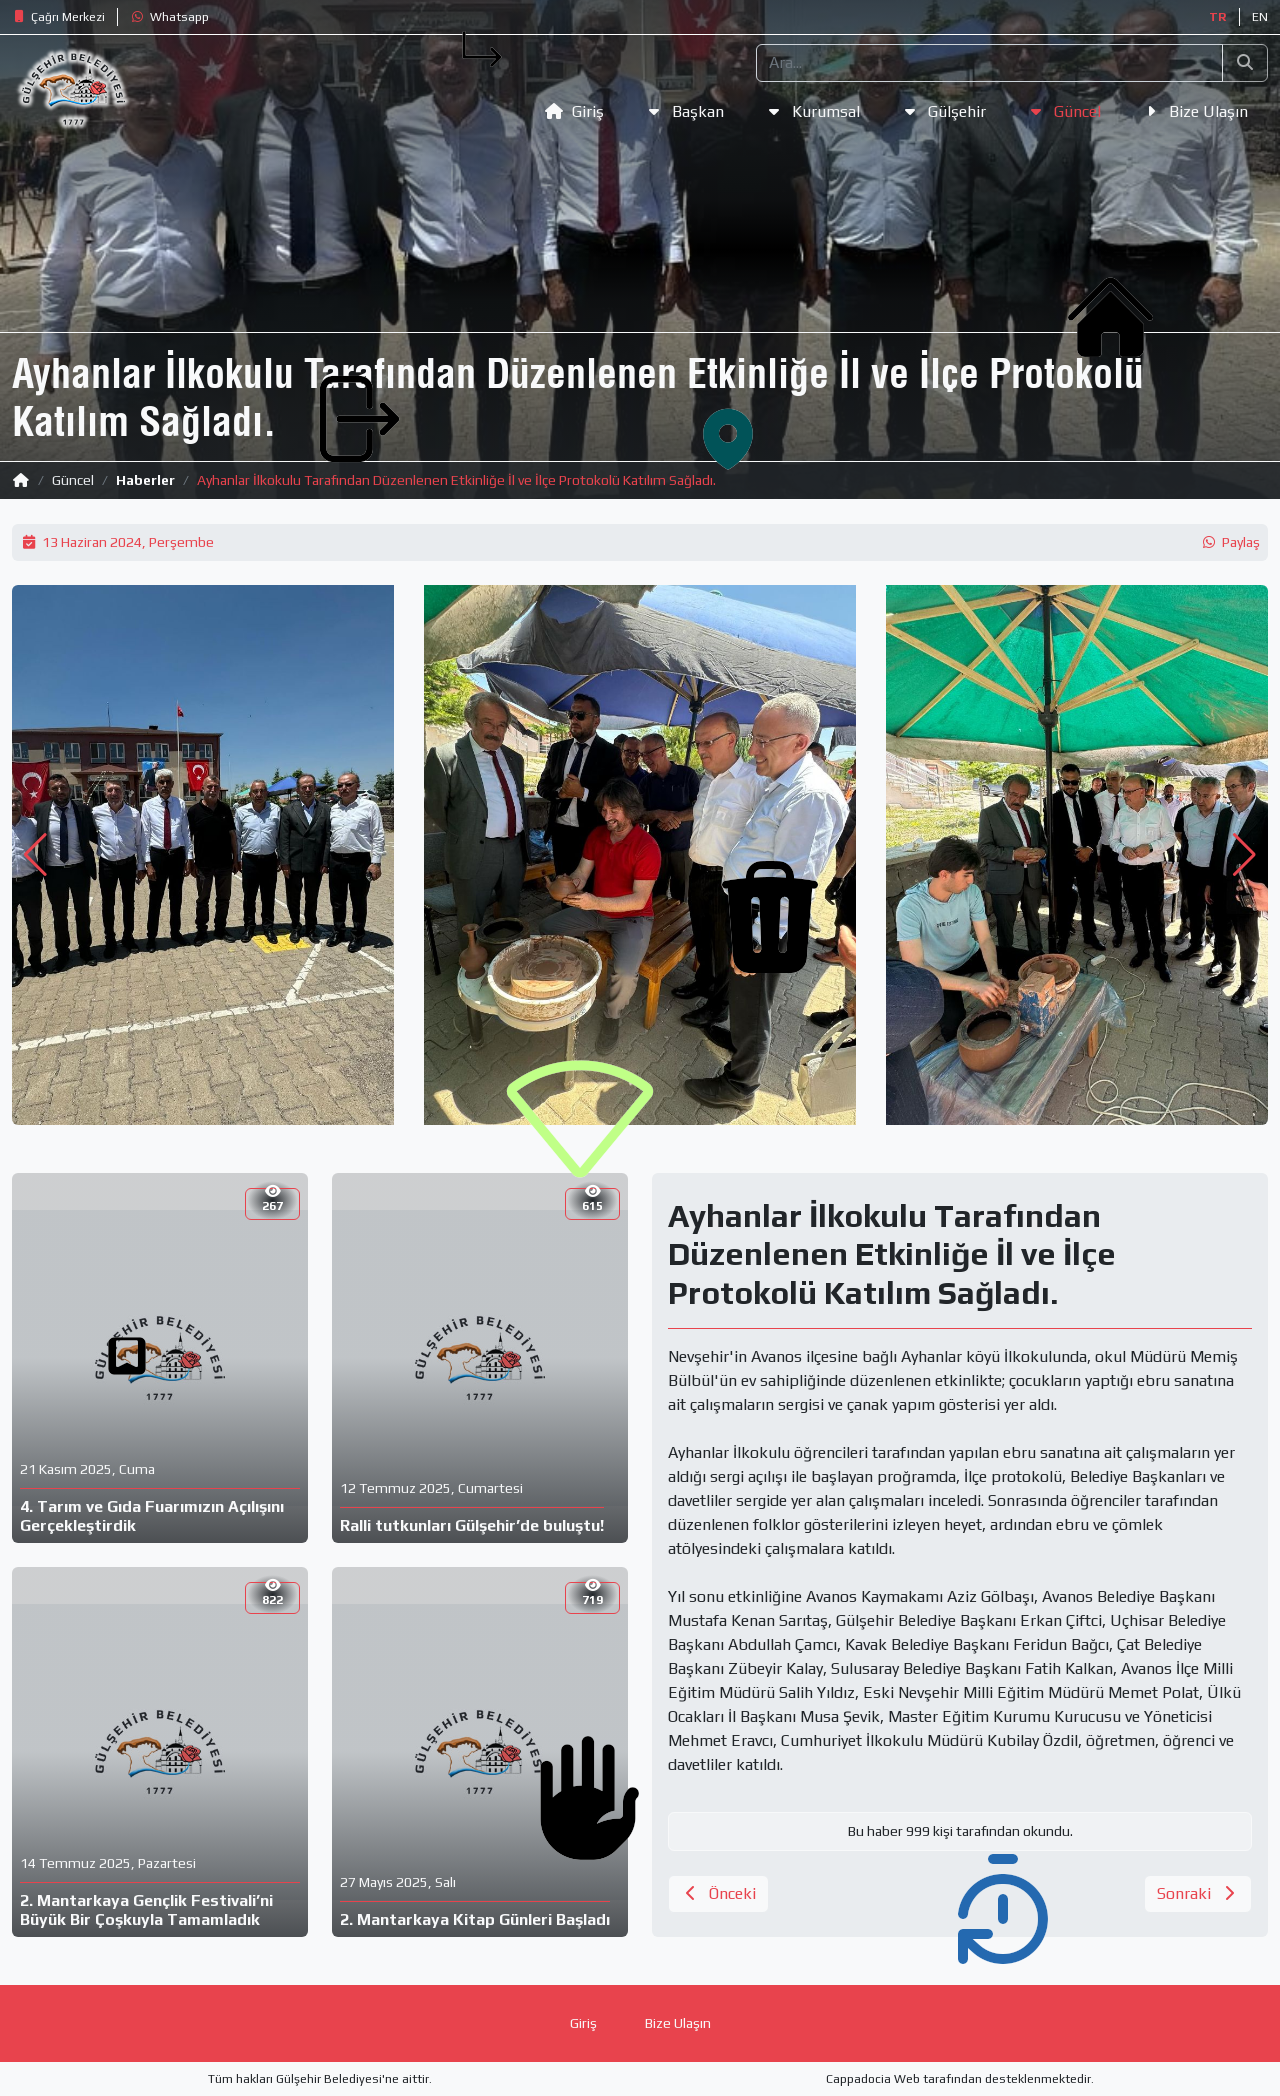 The image size is (1280, 2096). Describe the element at coordinates (482, 49) in the screenshot. I see `redirect or forward content` at that location.